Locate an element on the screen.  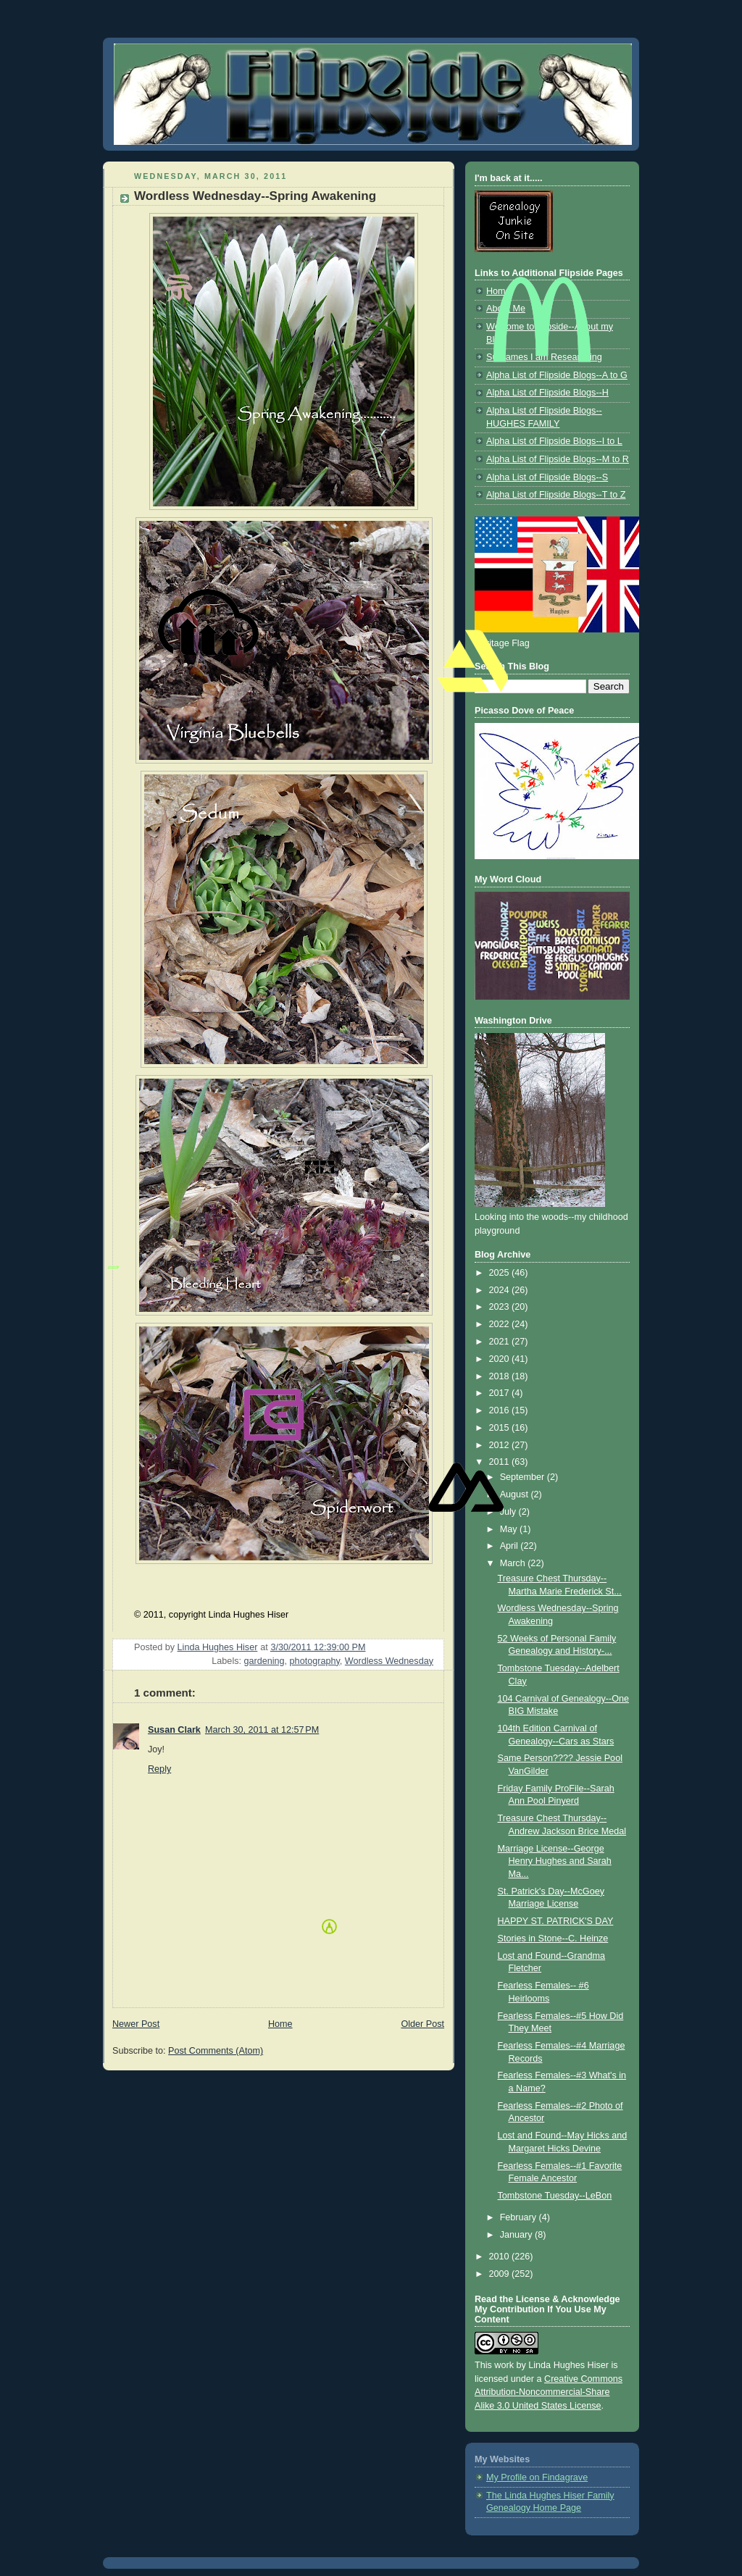
open shikimori anime tracking app is located at coordinates (179, 288).